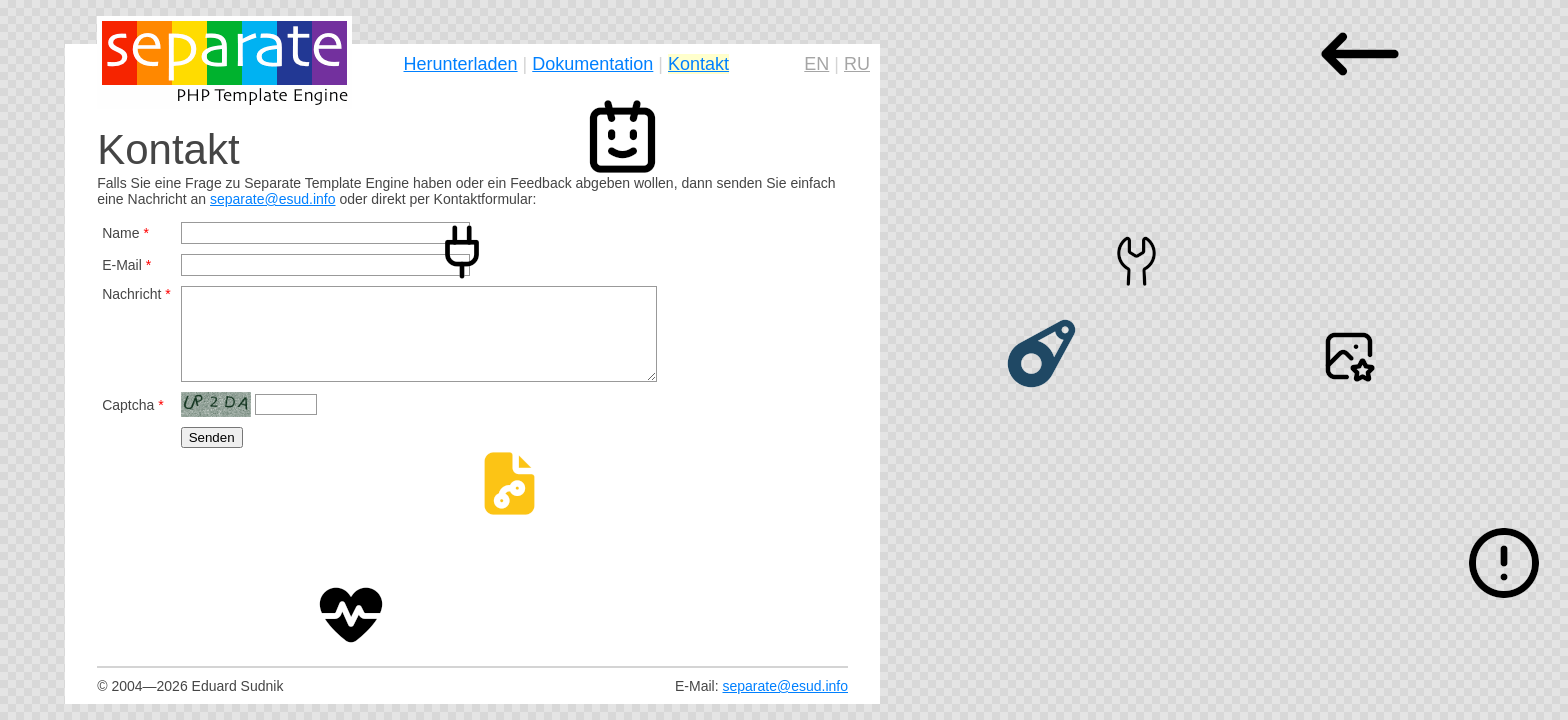 The image size is (1568, 720). Describe the element at coordinates (1041, 353) in the screenshot. I see `view or manage digital assets` at that location.